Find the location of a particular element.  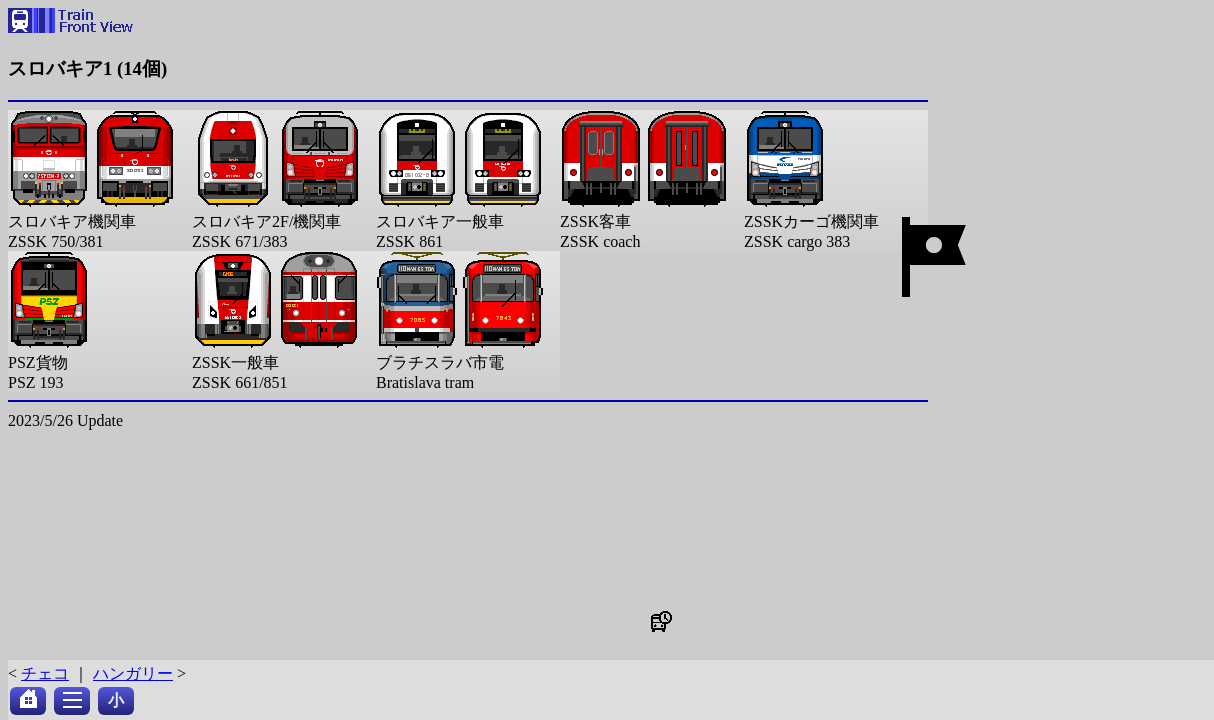

start a guided tour or walkthrough is located at coordinates (930, 257).